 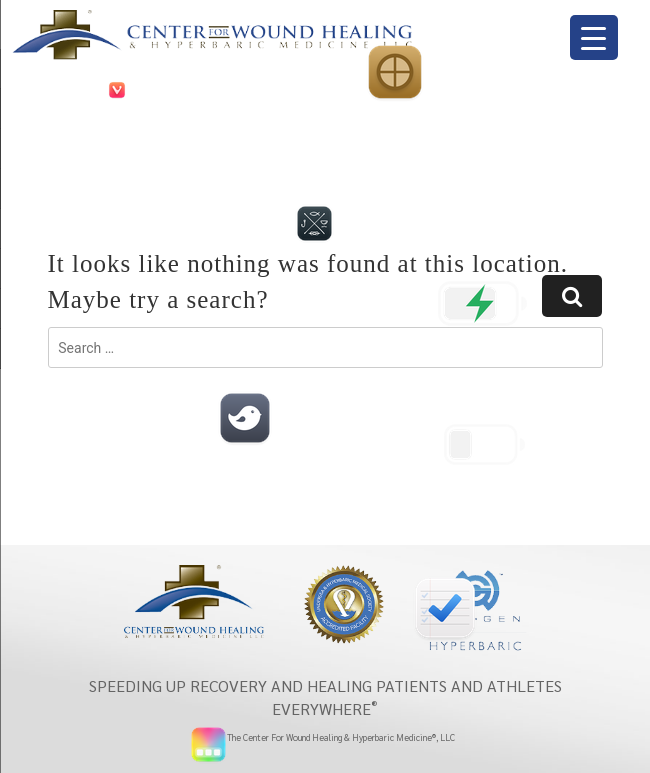 What do you see at coordinates (314, 223) in the screenshot?
I see `launch fishing planet game` at bounding box center [314, 223].